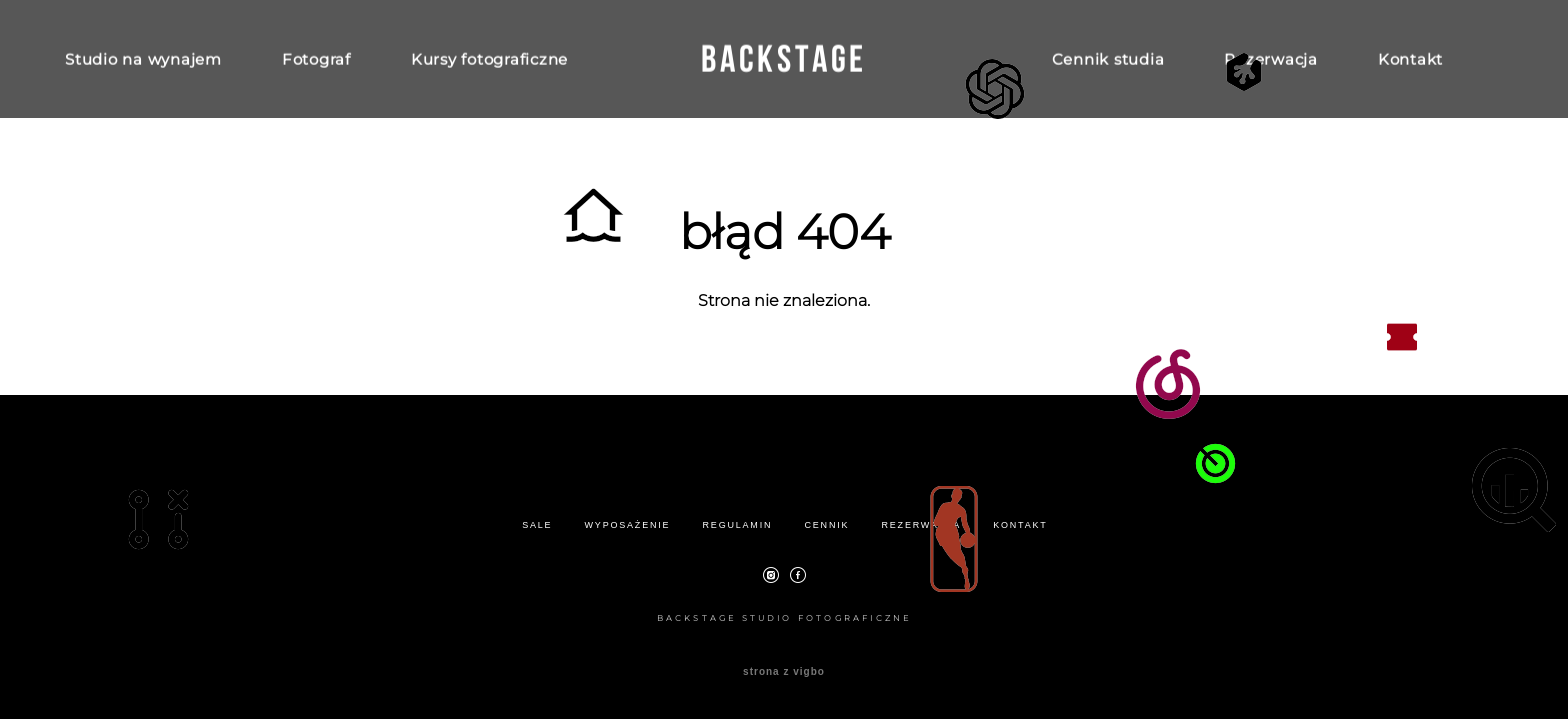 The image size is (1568, 720). What do you see at coordinates (158, 519) in the screenshot?
I see `close or cancel a pull request` at bounding box center [158, 519].